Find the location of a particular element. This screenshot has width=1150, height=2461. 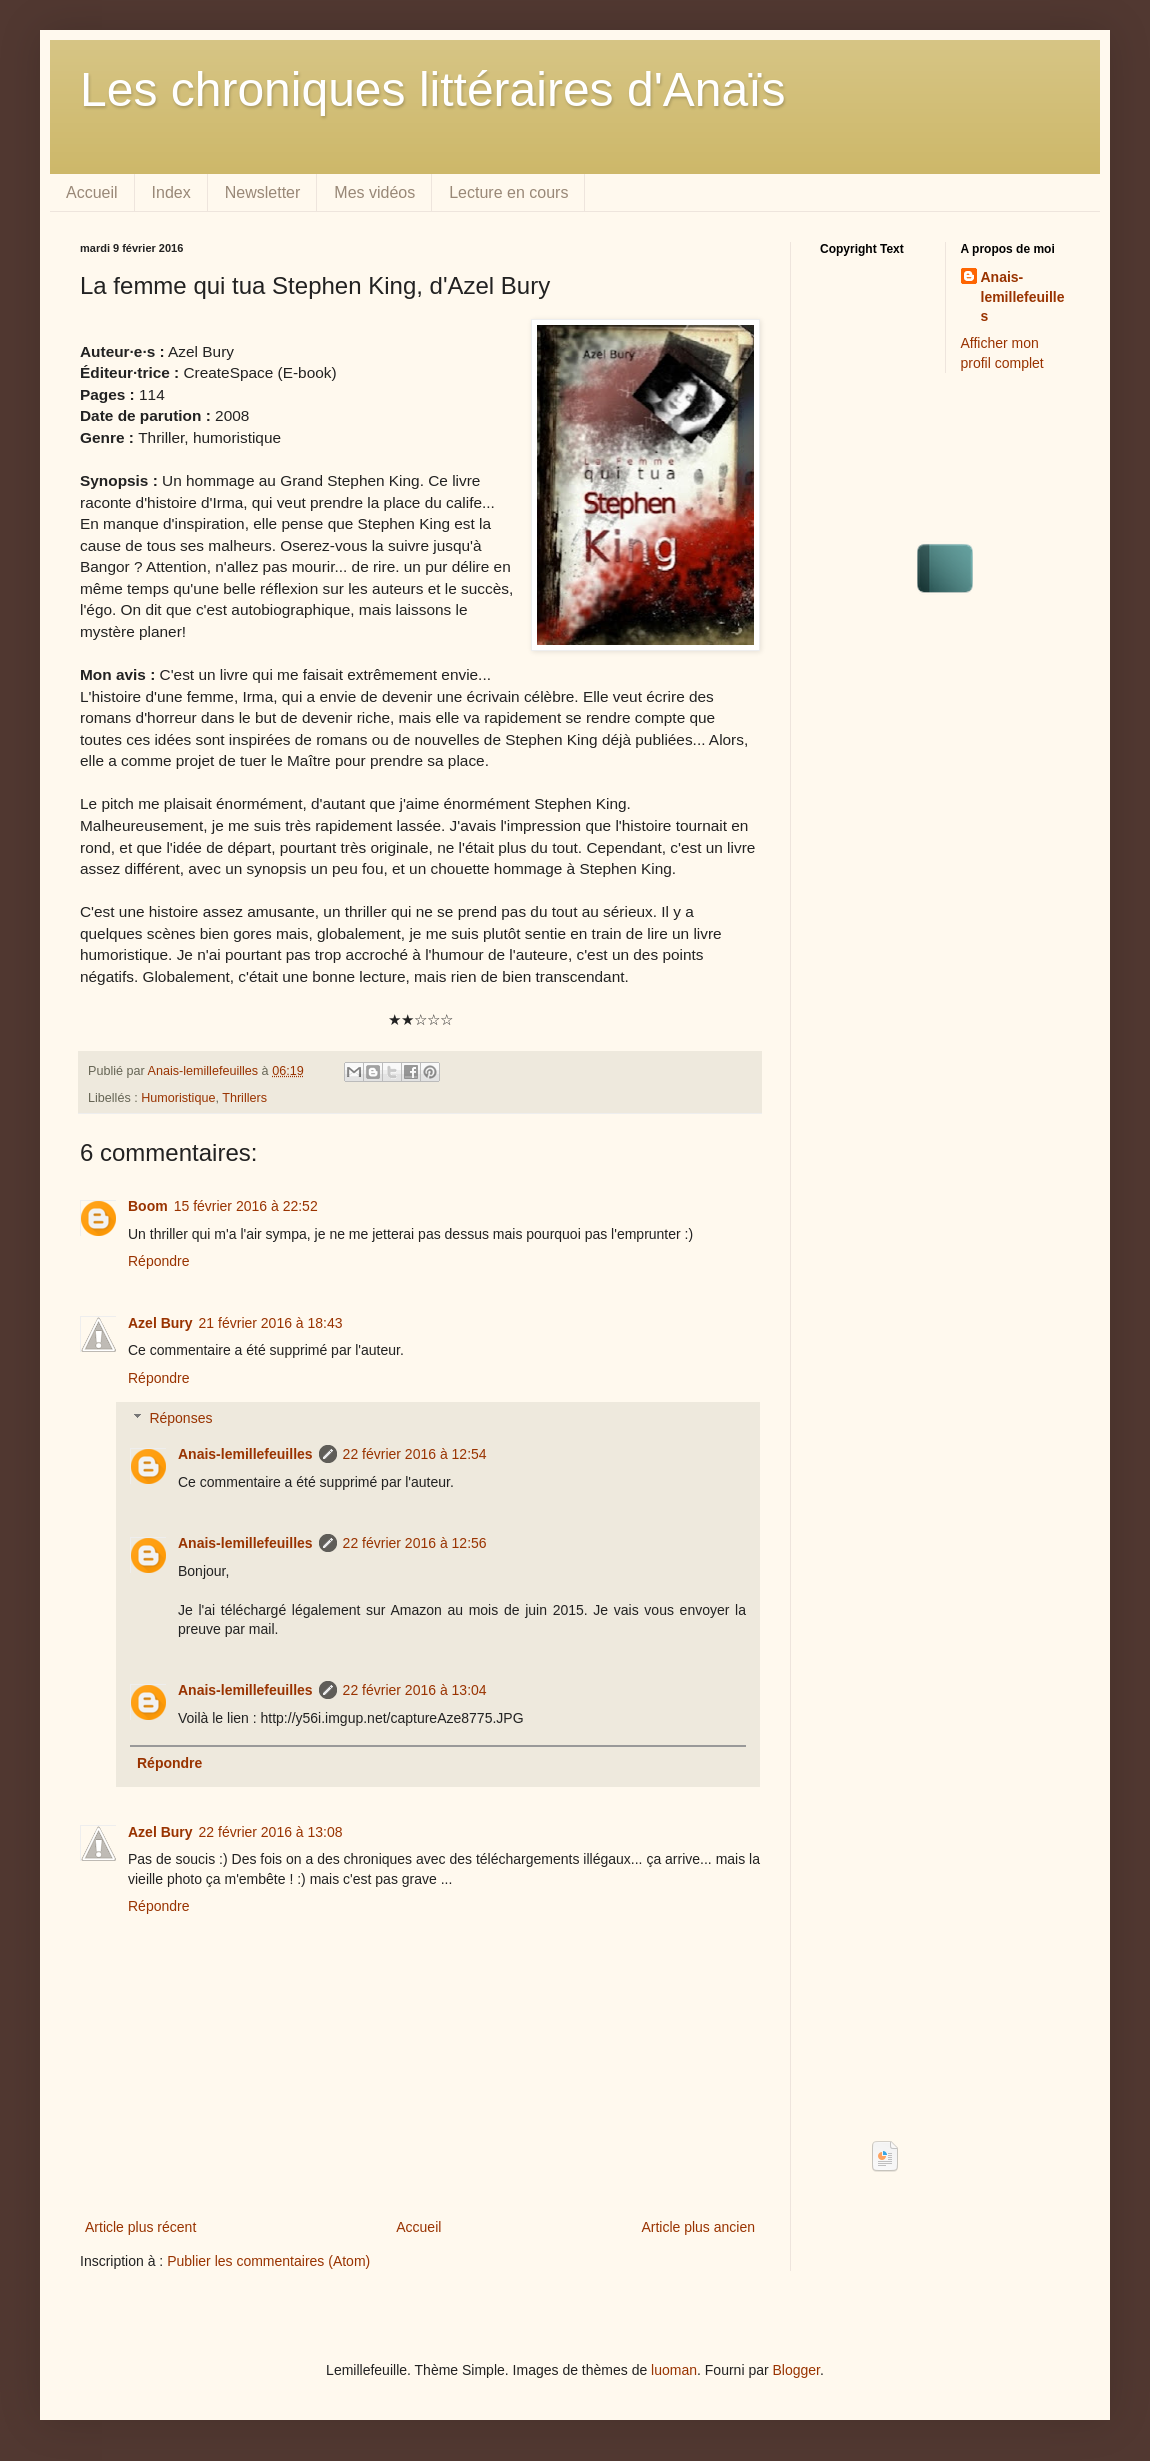

access the desktop folder is located at coordinates (945, 567).